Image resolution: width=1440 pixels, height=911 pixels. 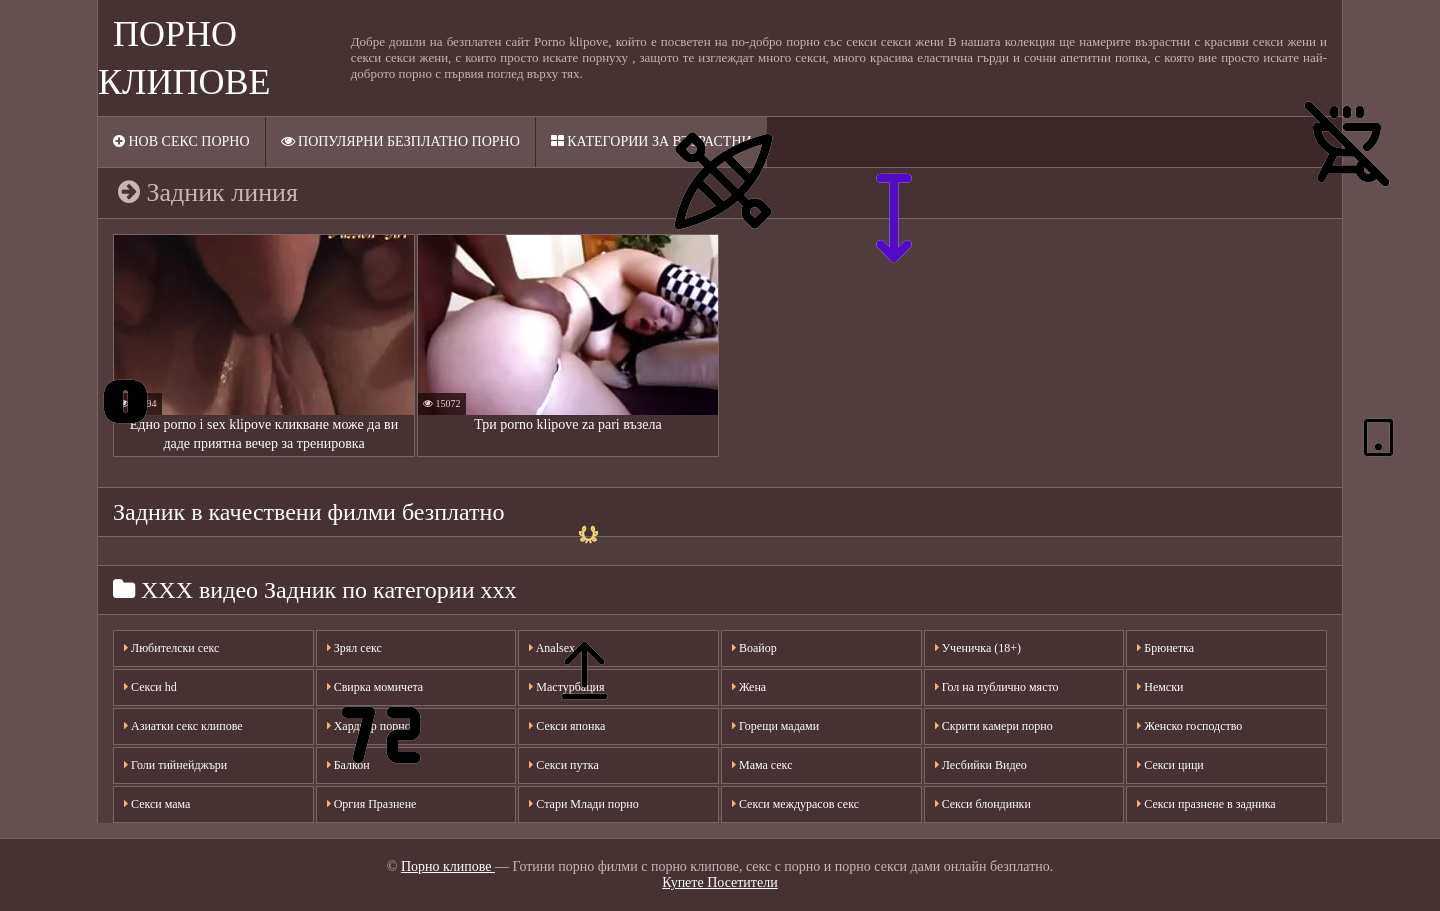 What do you see at coordinates (1347, 144) in the screenshot?
I see `grilling or barbecue feature disabled` at bounding box center [1347, 144].